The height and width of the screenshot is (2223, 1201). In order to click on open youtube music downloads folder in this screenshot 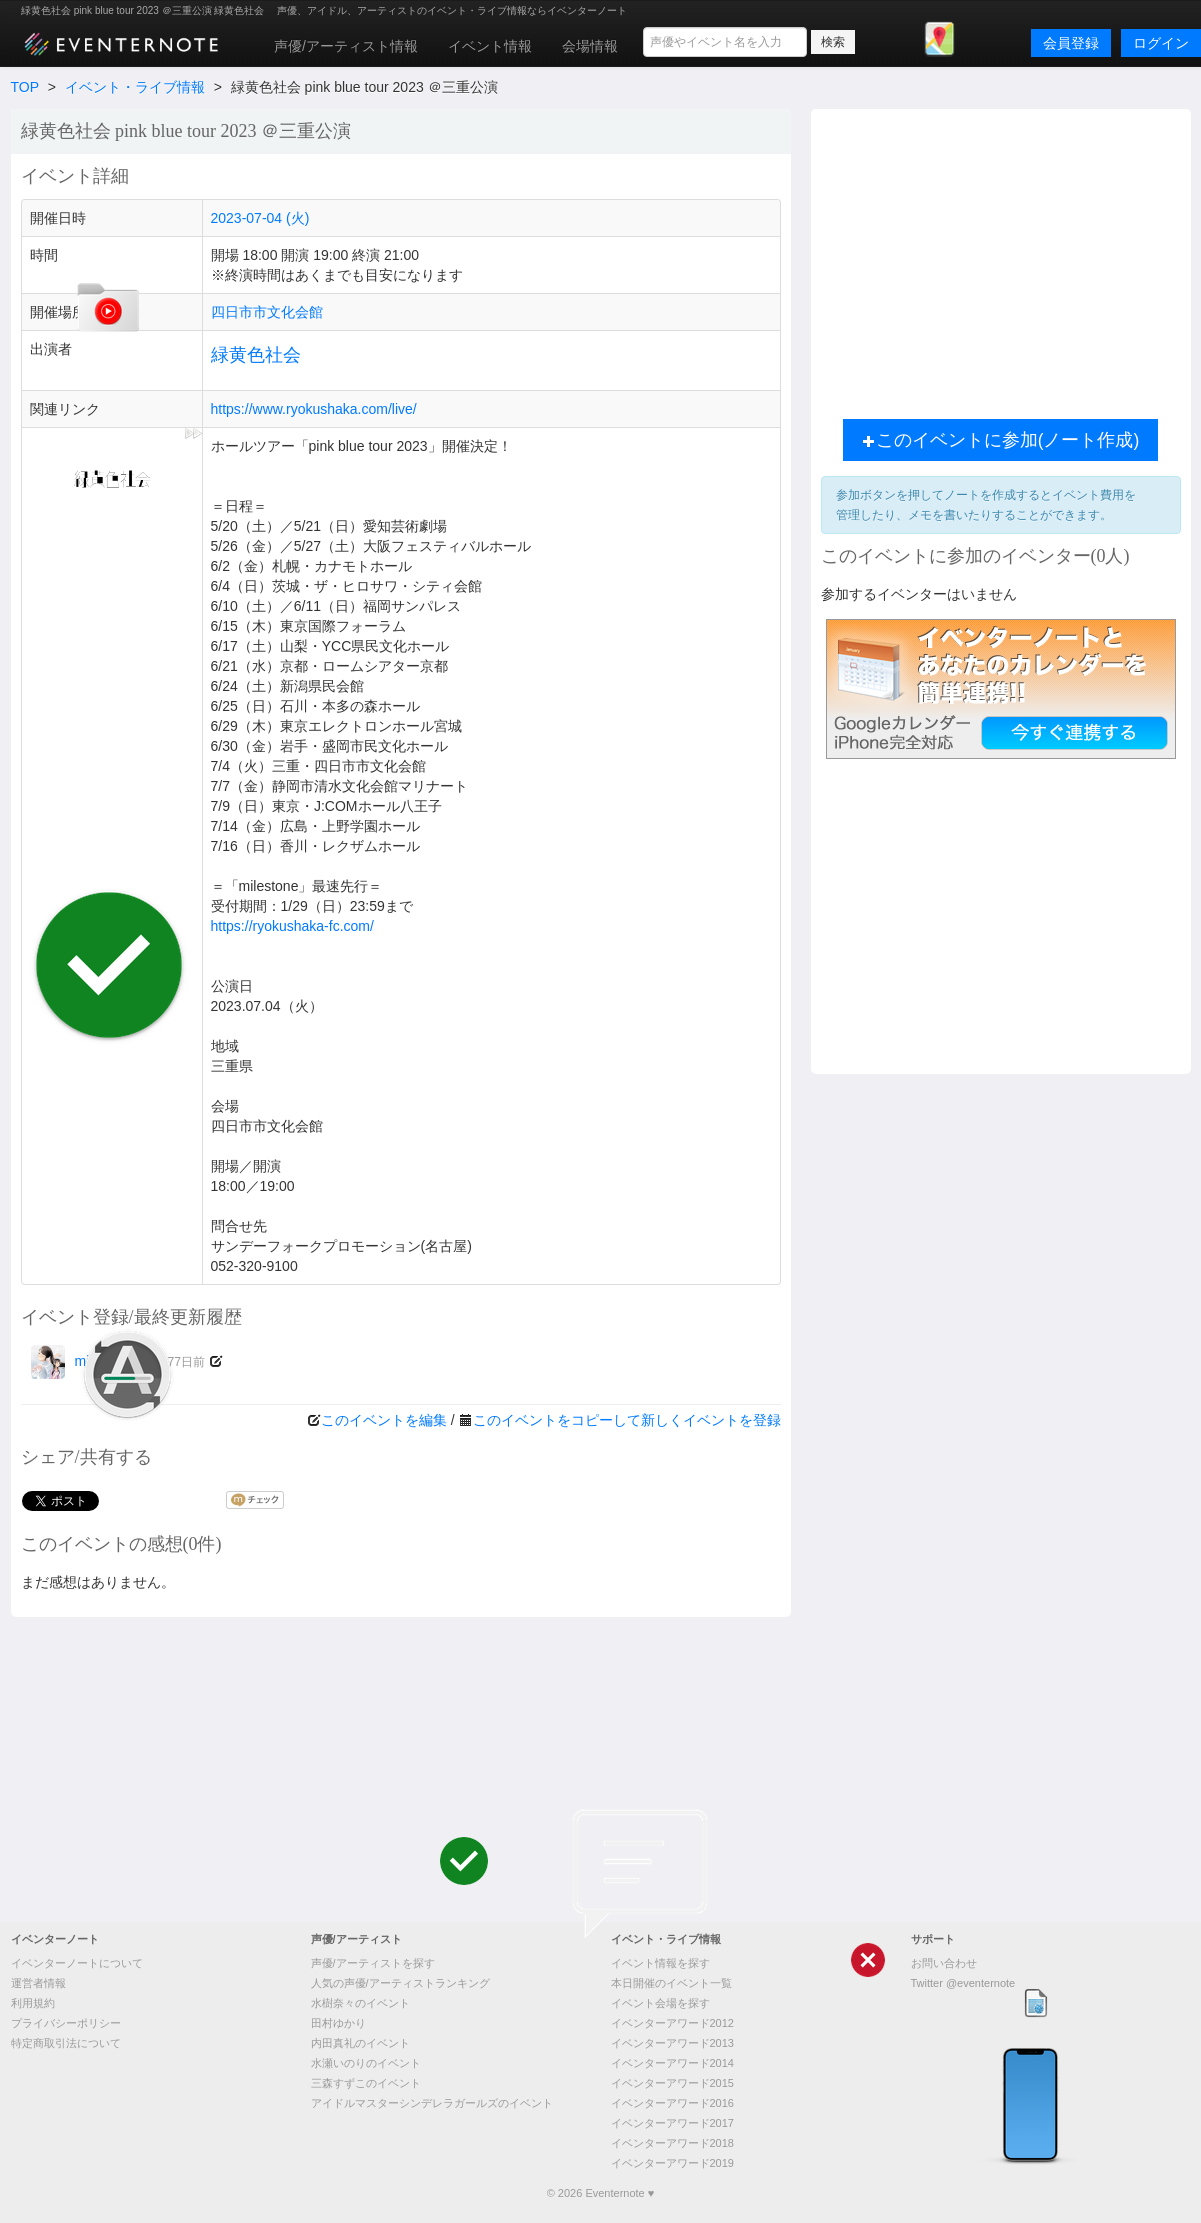, I will do `click(108, 309)`.